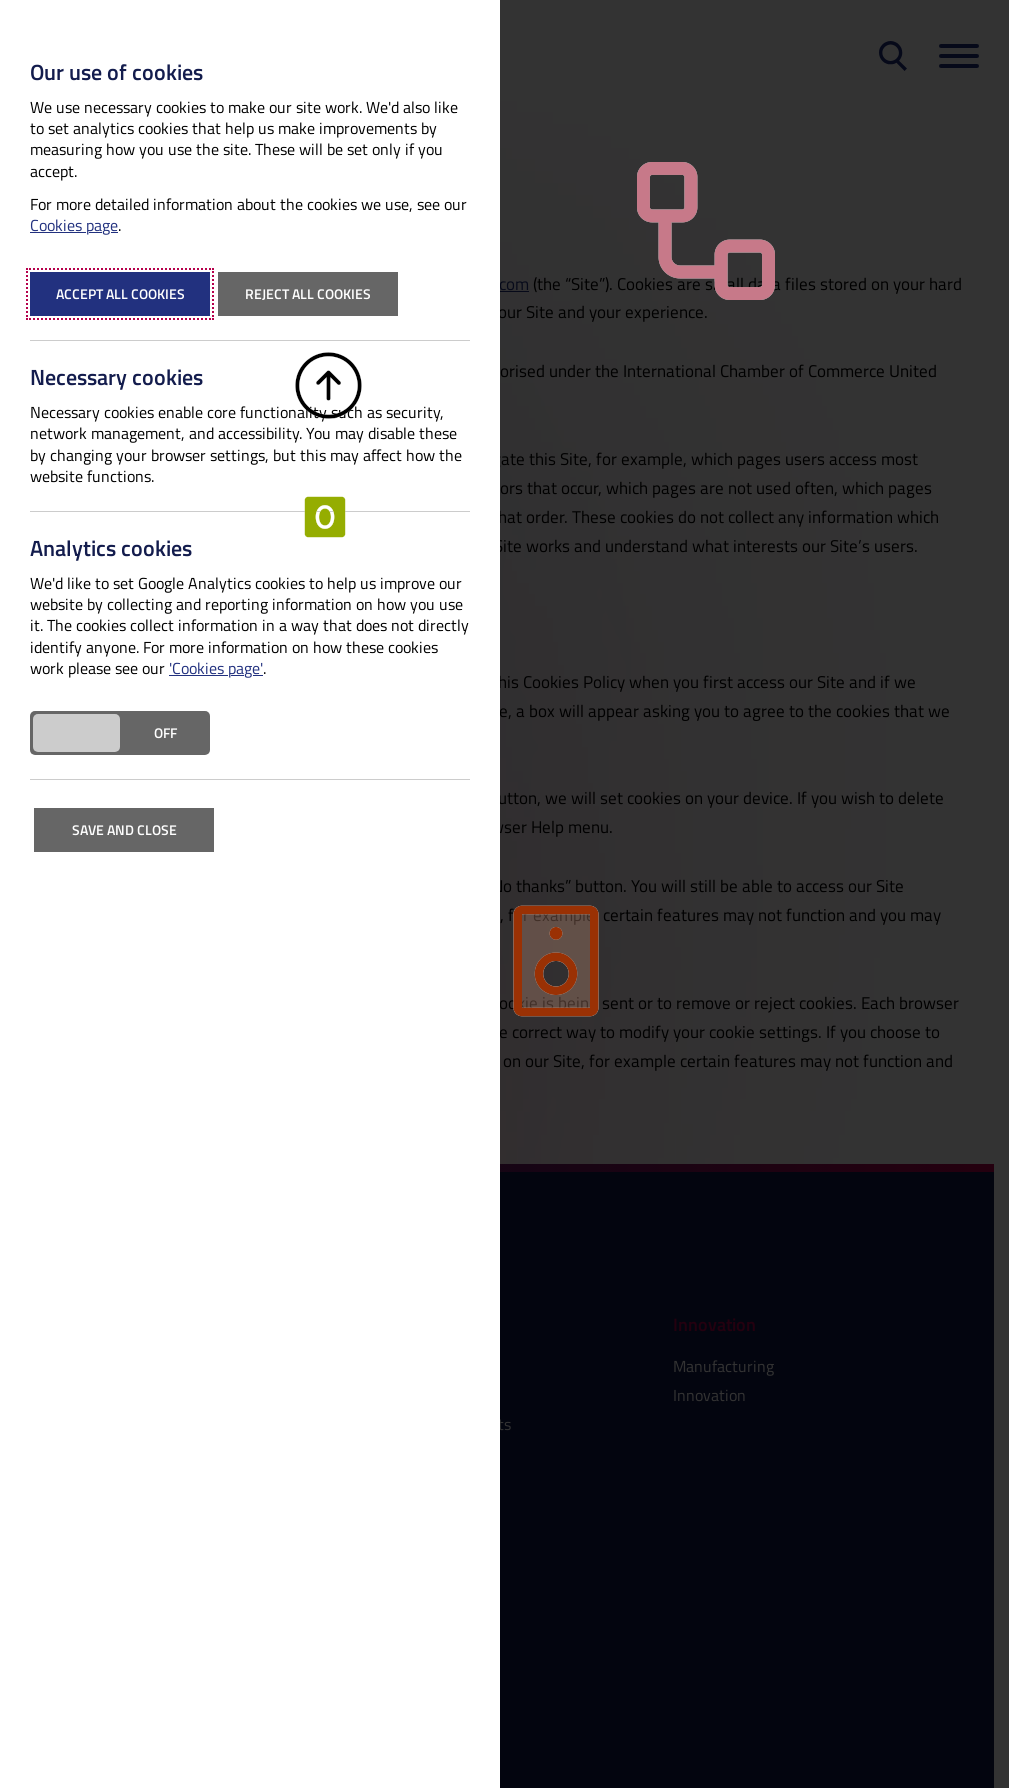 The image size is (1009, 1788). What do you see at coordinates (328, 385) in the screenshot?
I see `scroll to top of page` at bounding box center [328, 385].